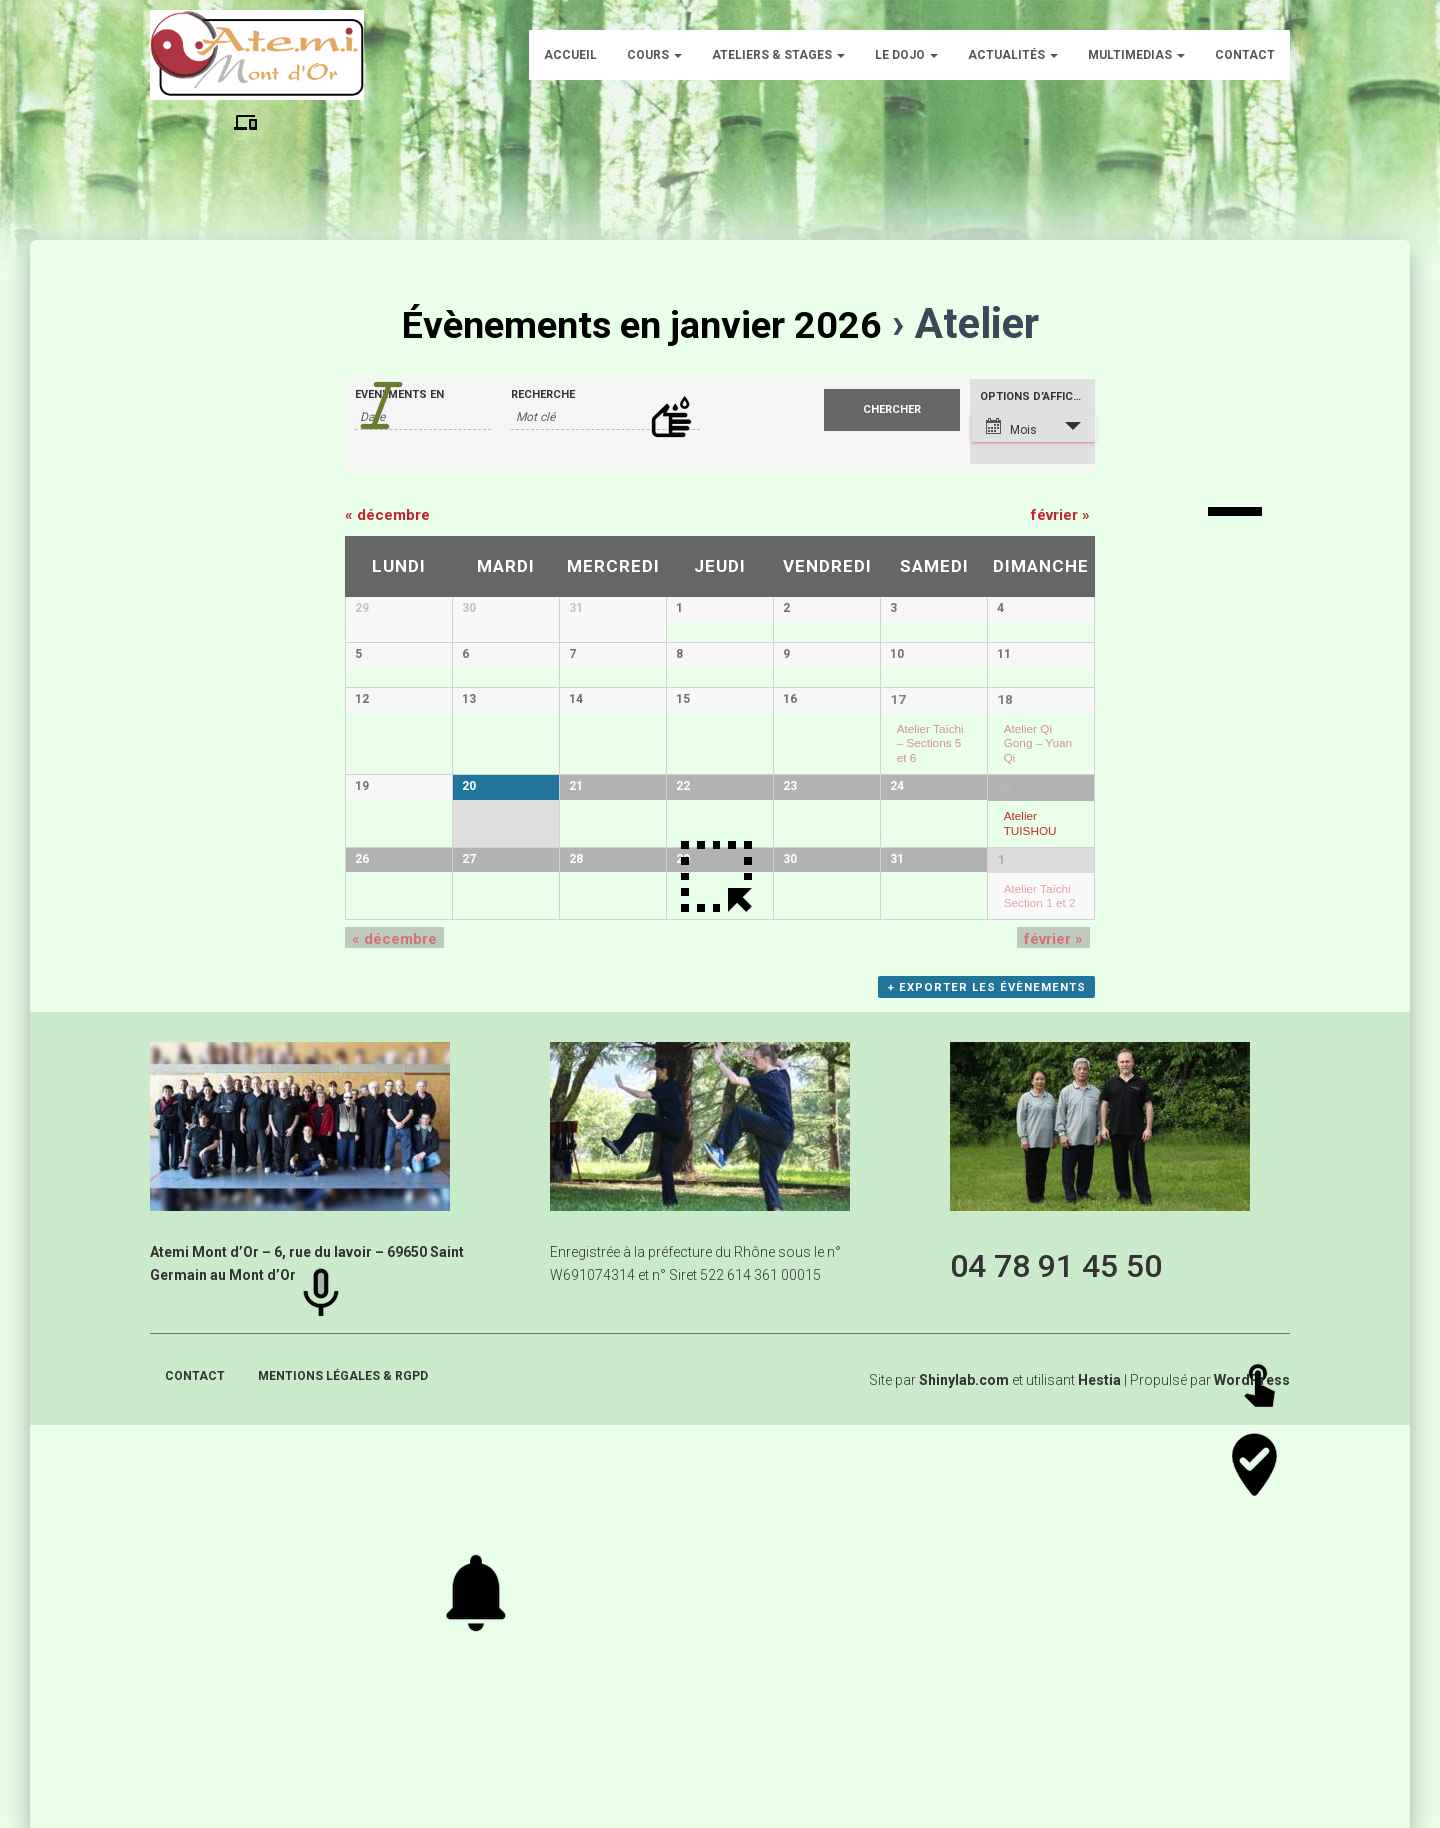 The image size is (1440, 1828). Describe the element at coordinates (476, 1592) in the screenshot. I see `view your notifications` at that location.